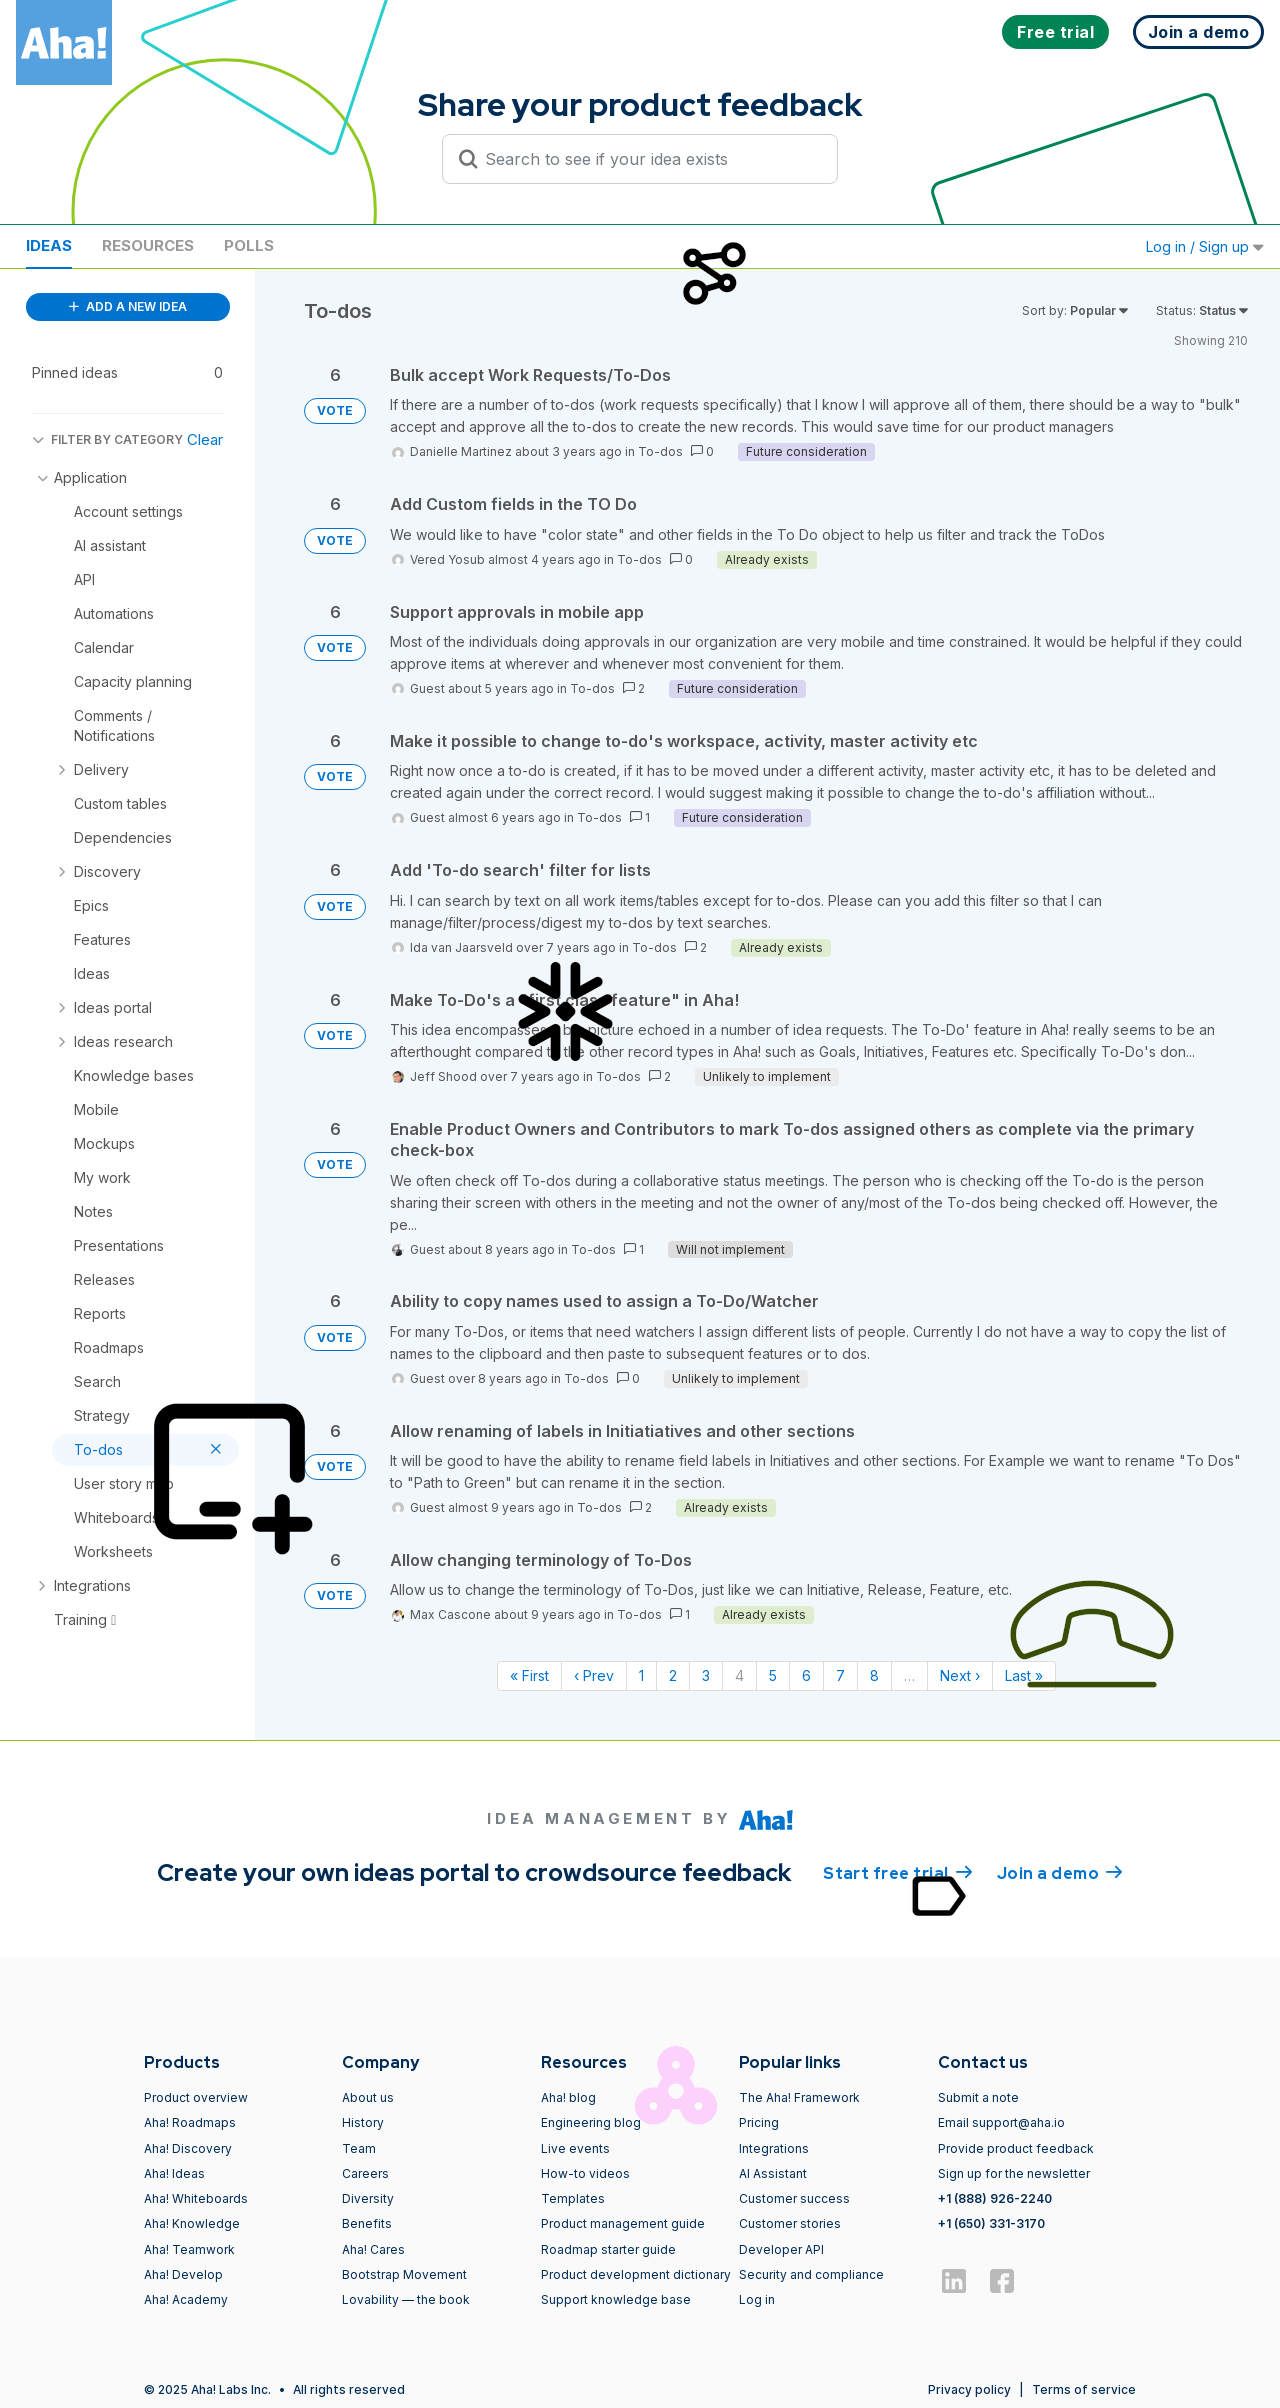 The width and height of the screenshot is (1280, 2408). I want to click on end the current call, so click(1092, 1634).